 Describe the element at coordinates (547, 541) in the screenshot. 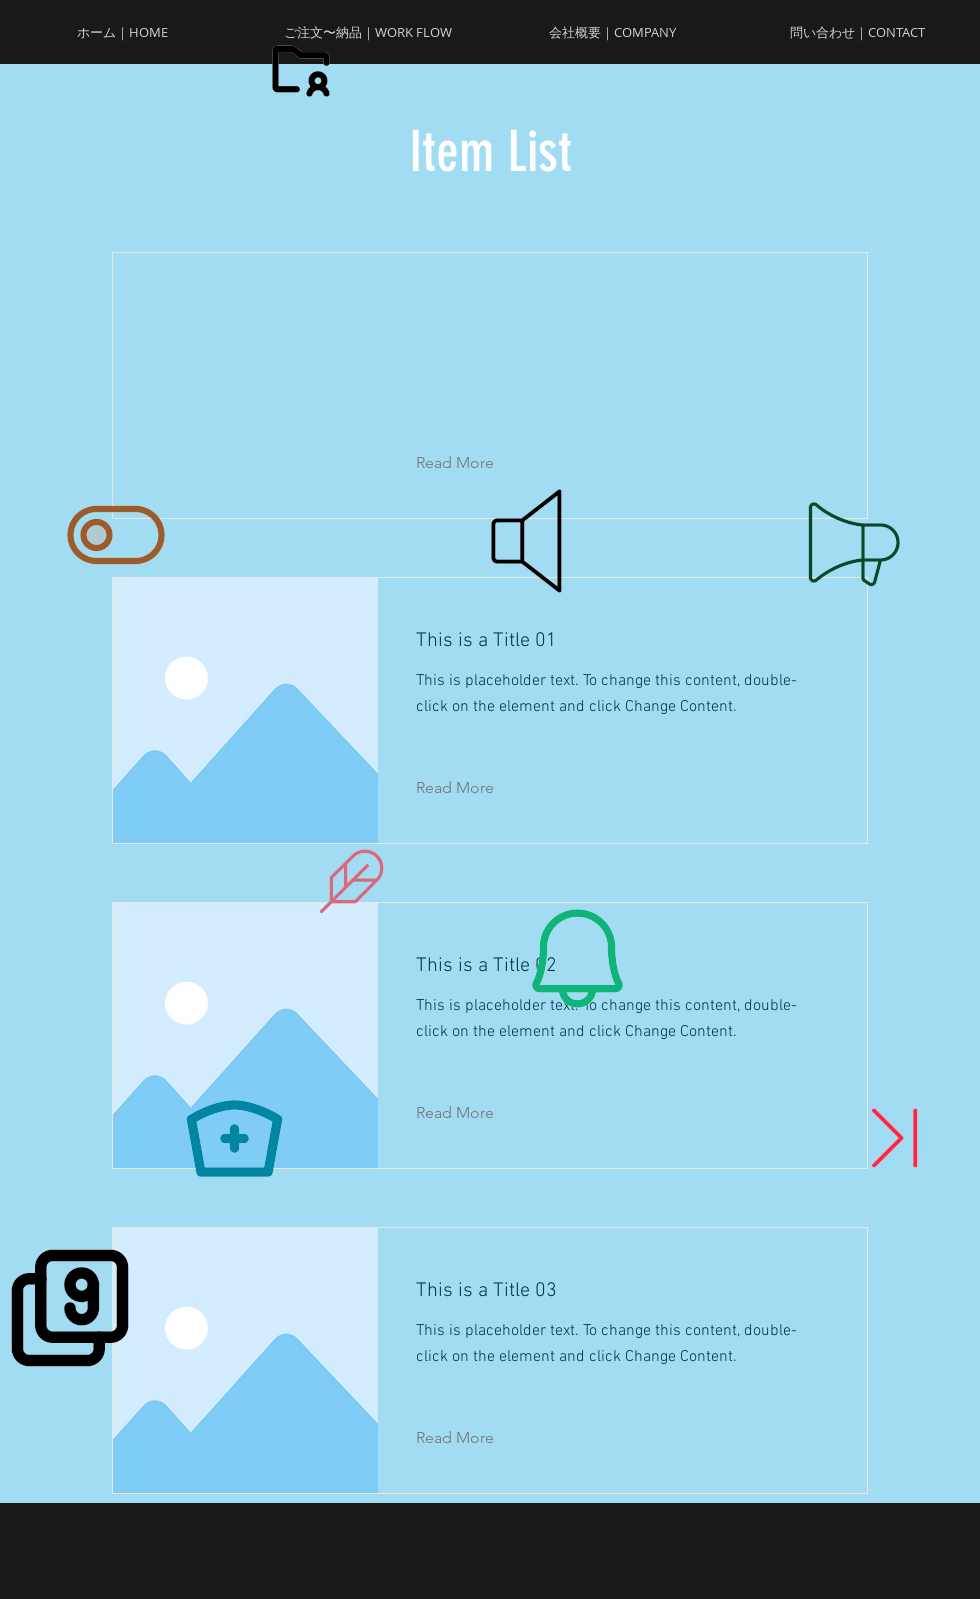

I see `speaker with no audio output` at that location.